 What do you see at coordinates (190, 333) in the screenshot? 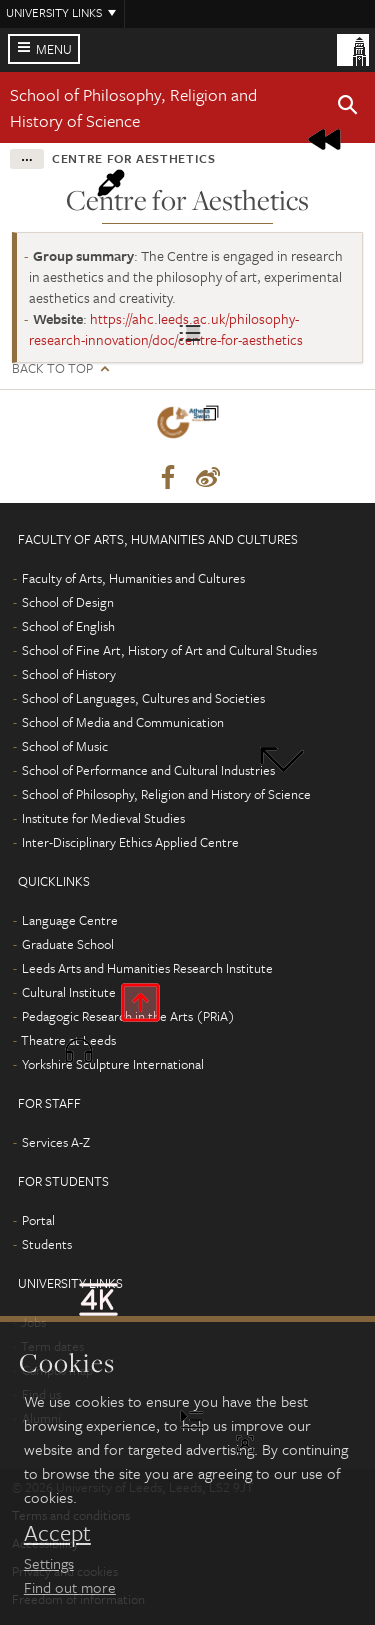
I see `view items in a list format` at bounding box center [190, 333].